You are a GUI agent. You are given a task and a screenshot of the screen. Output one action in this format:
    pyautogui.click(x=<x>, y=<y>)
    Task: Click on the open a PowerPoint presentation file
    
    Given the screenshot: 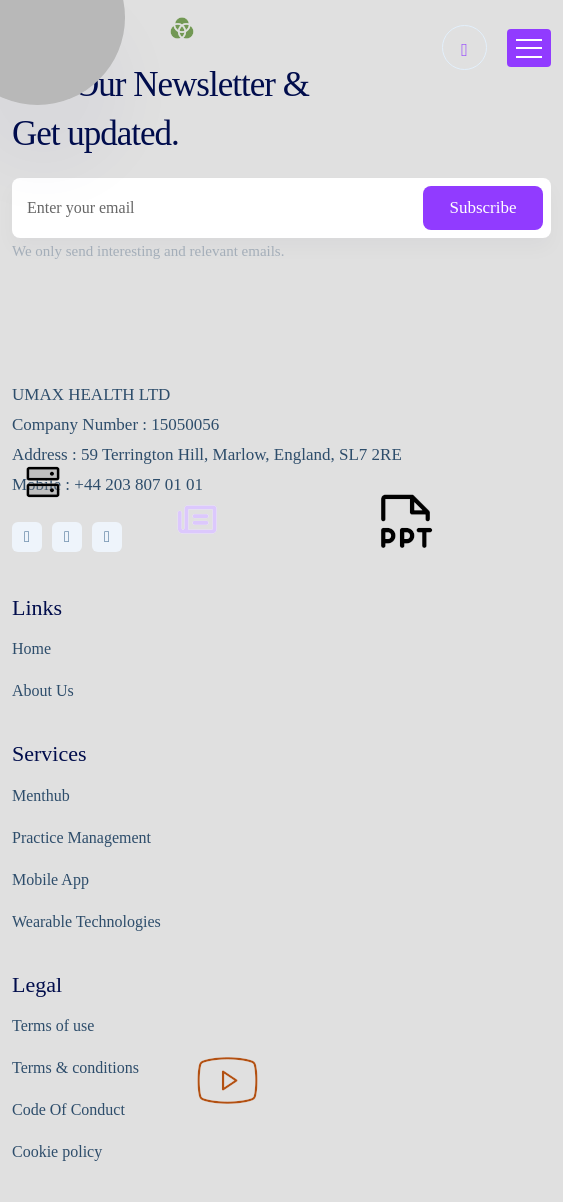 What is the action you would take?
    pyautogui.click(x=405, y=523)
    